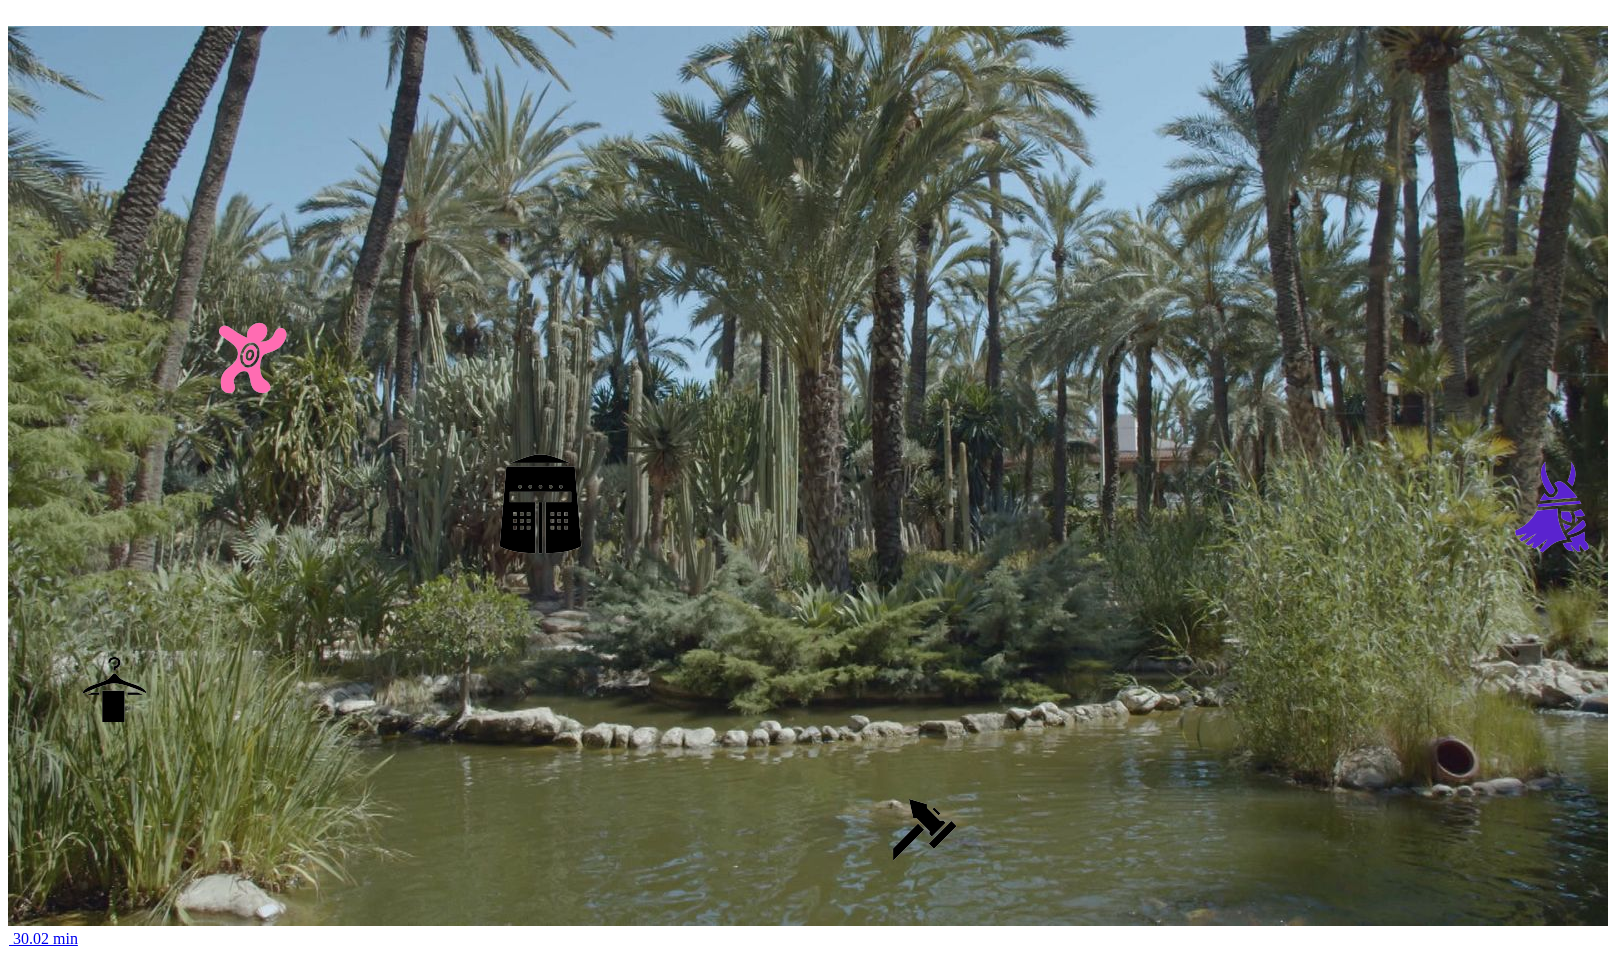 The image size is (1608, 956). Describe the element at coordinates (1552, 507) in the screenshot. I see `select viking character or class` at that location.